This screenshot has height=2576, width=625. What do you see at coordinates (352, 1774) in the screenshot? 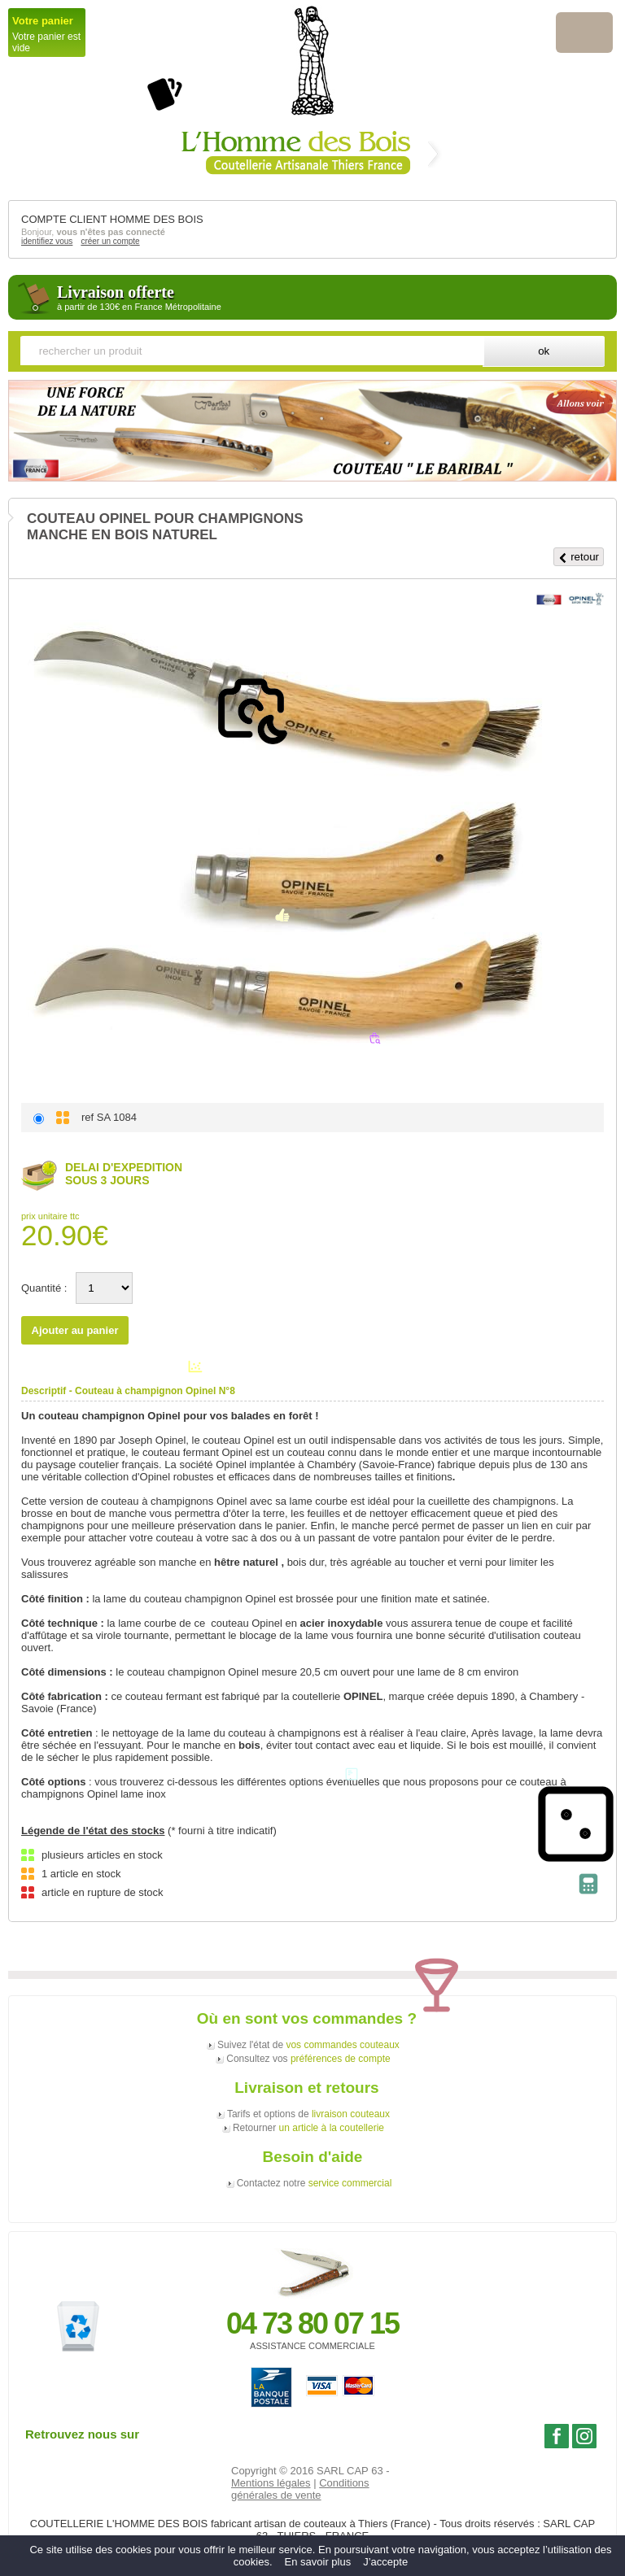
I see `align content to top-left of container` at bounding box center [352, 1774].